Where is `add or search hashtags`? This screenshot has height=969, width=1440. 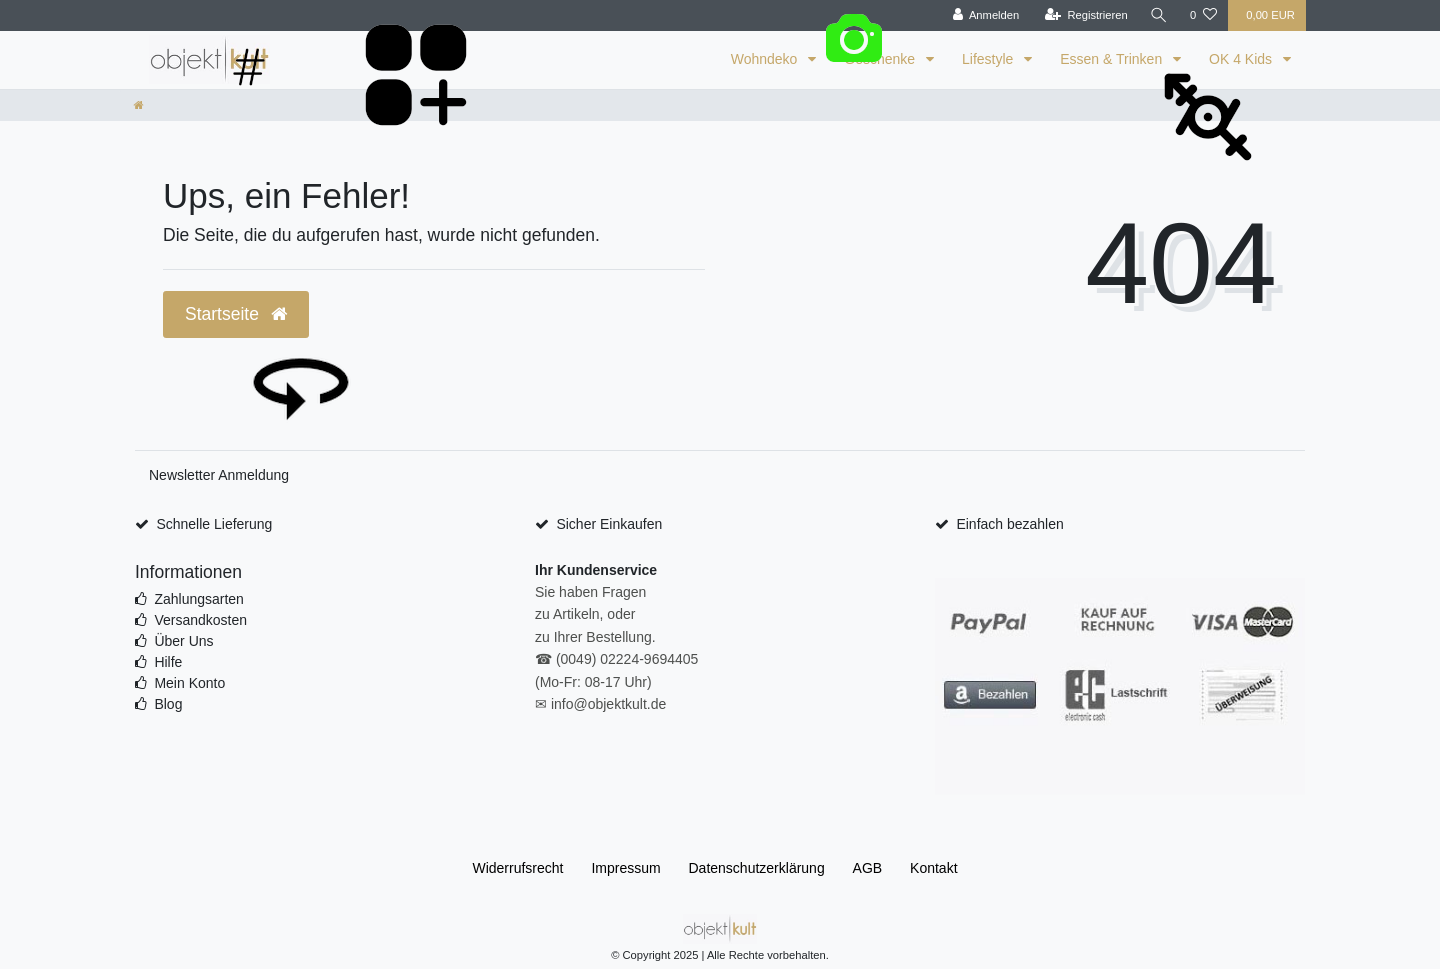
add or search hashtags is located at coordinates (249, 67).